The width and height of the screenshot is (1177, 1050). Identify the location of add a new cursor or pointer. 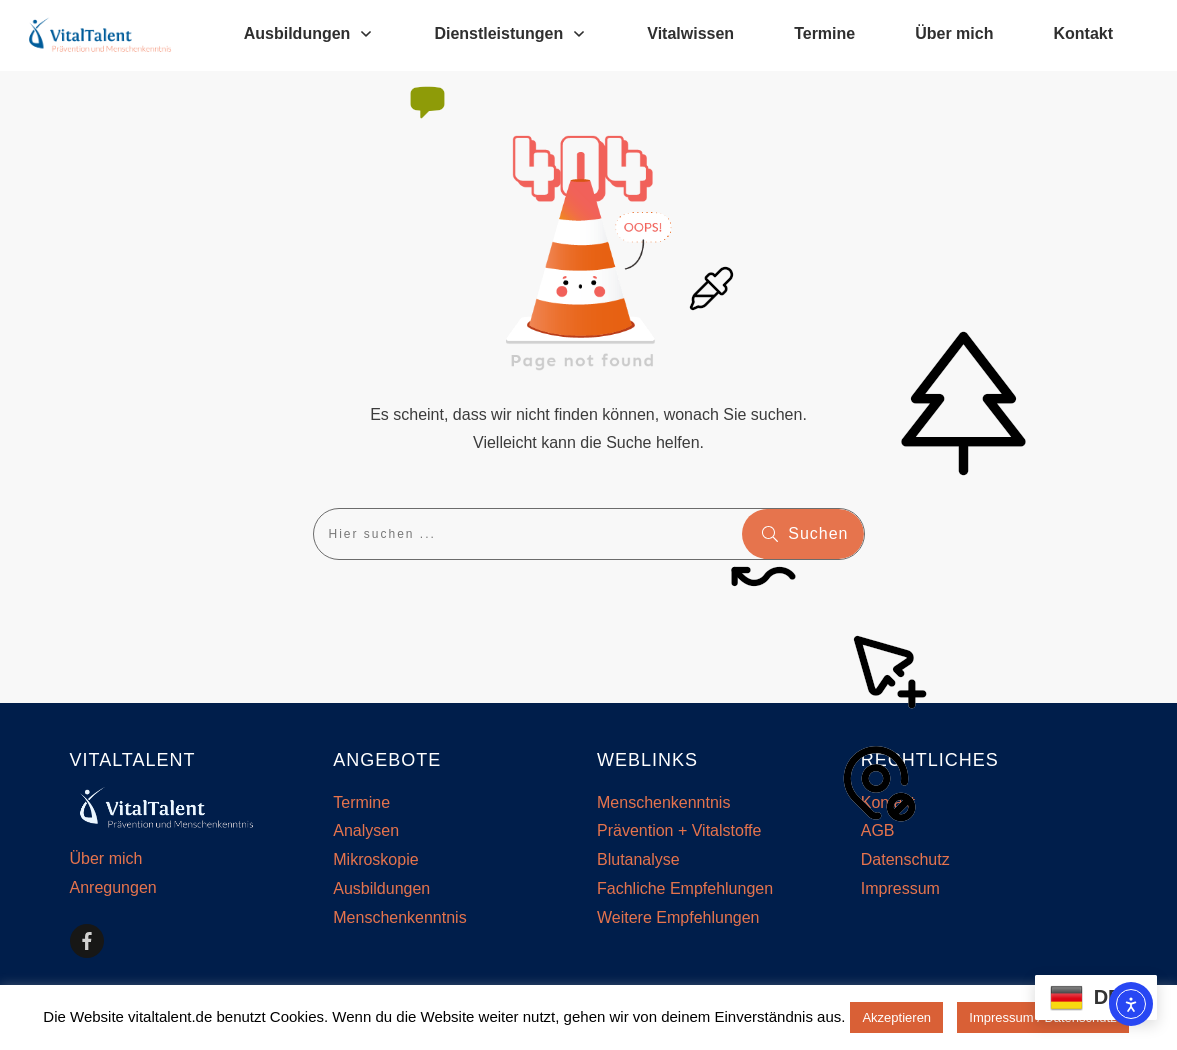
(886, 668).